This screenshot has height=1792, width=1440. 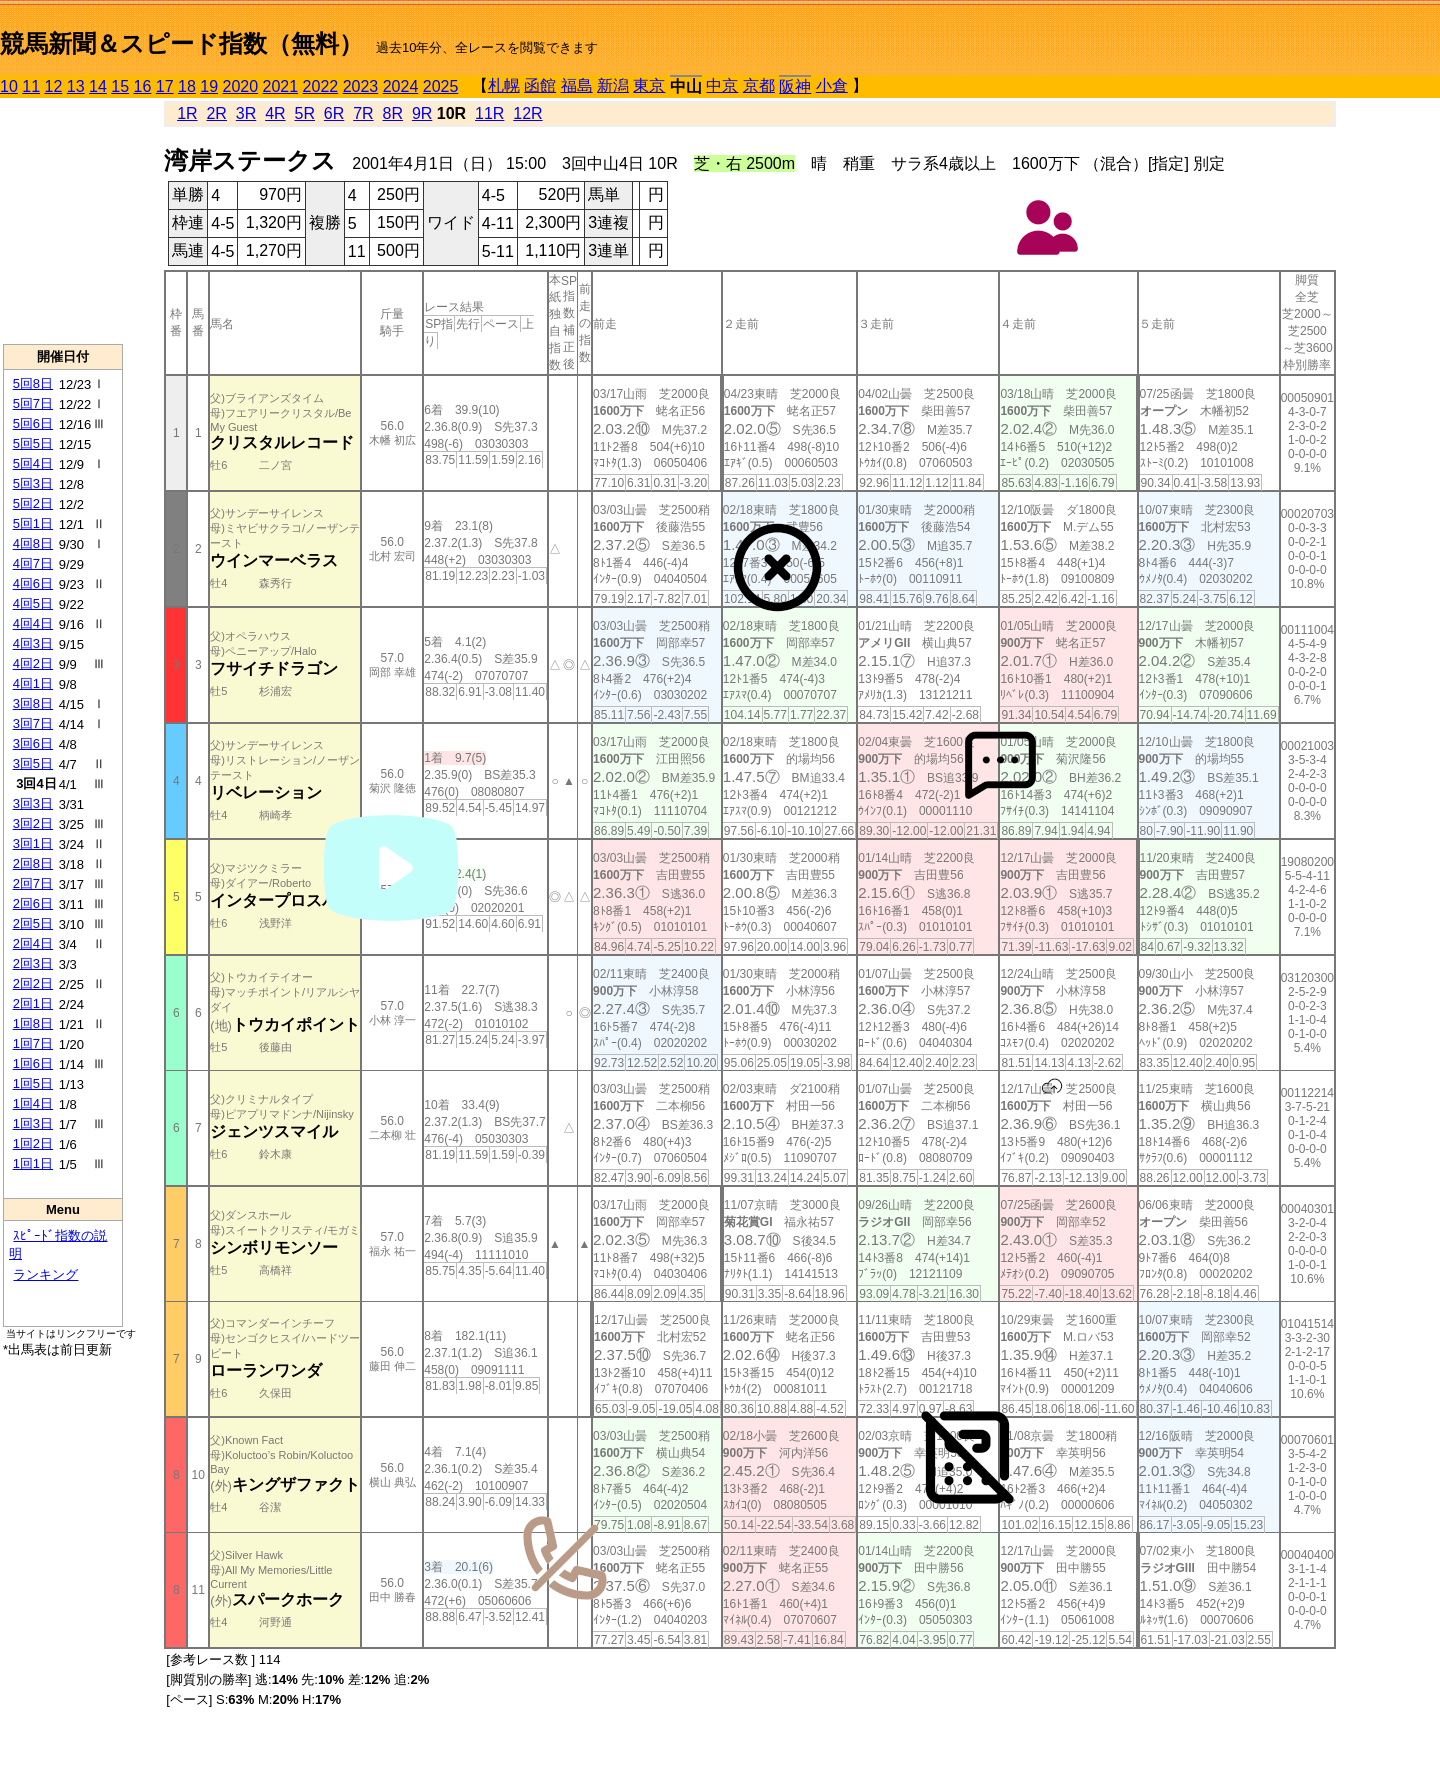 What do you see at coordinates (967, 1457) in the screenshot?
I see `calculator function disabled` at bounding box center [967, 1457].